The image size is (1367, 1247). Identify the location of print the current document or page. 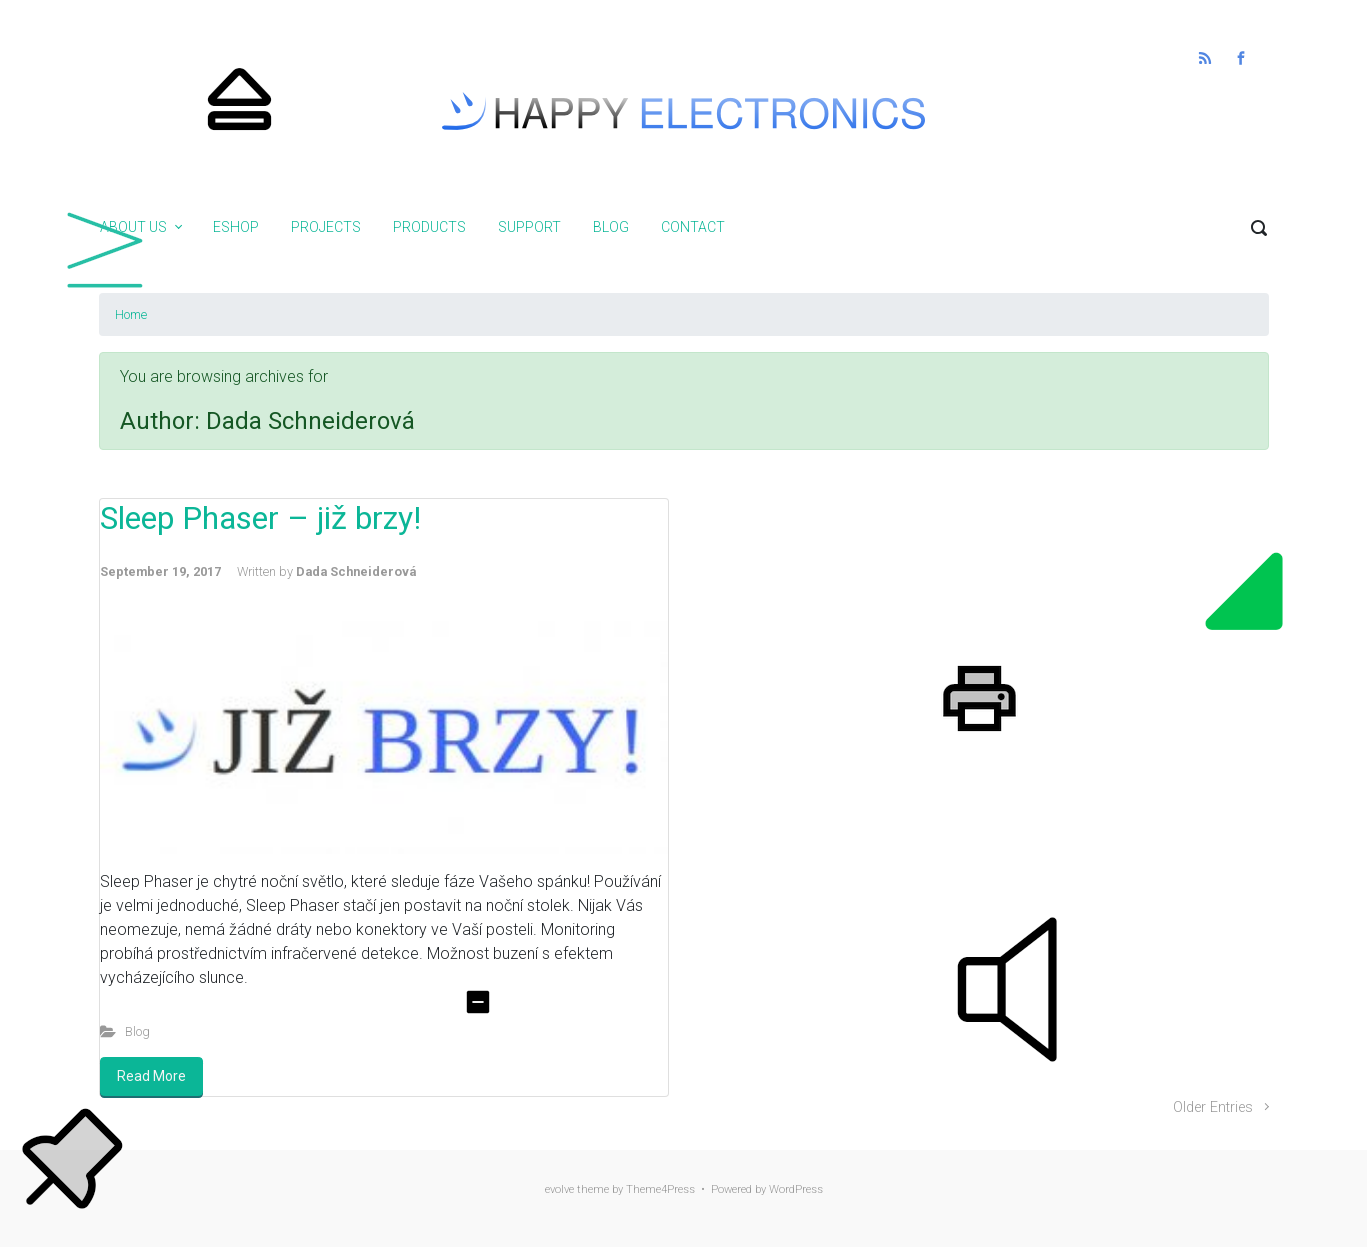
(979, 698).